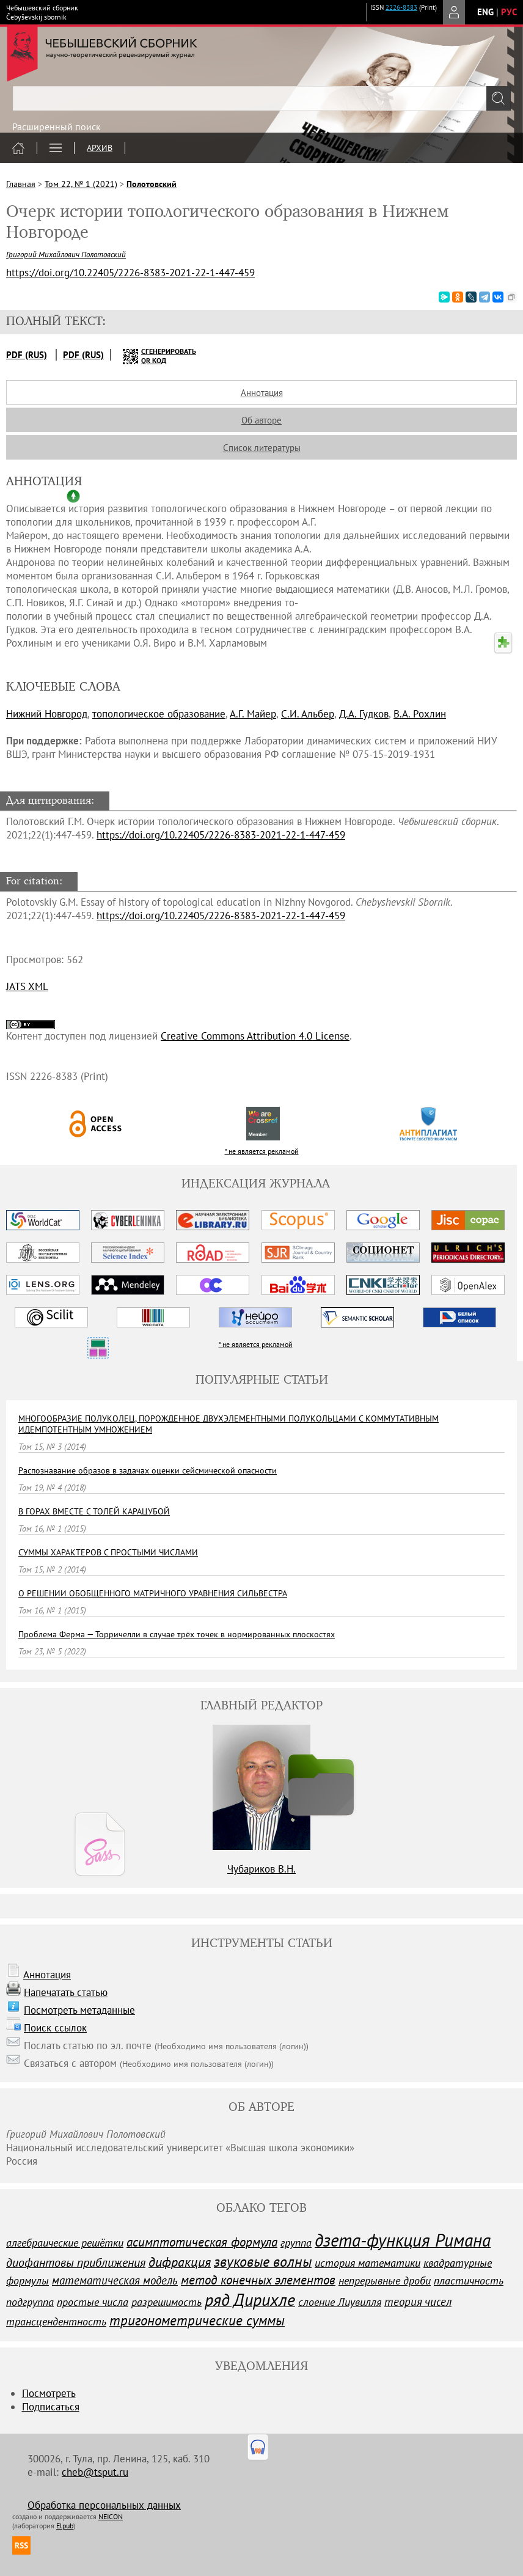  What do you see at coordinates (321, 1785) in the screenshot?
I see `view contents of an open folder` at bounding box center [321, 1785].